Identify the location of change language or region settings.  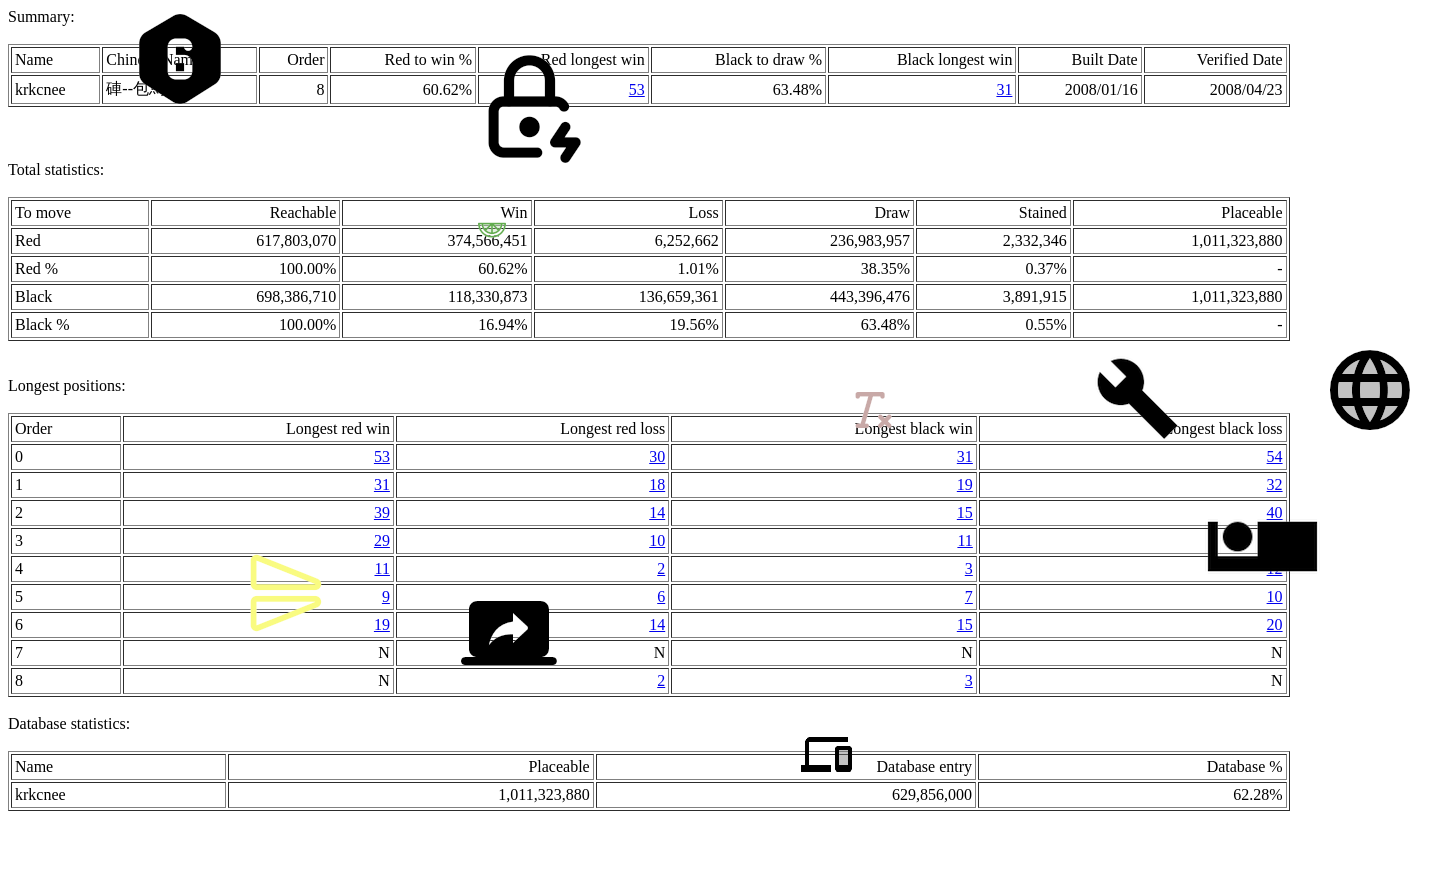
(1370, 390).